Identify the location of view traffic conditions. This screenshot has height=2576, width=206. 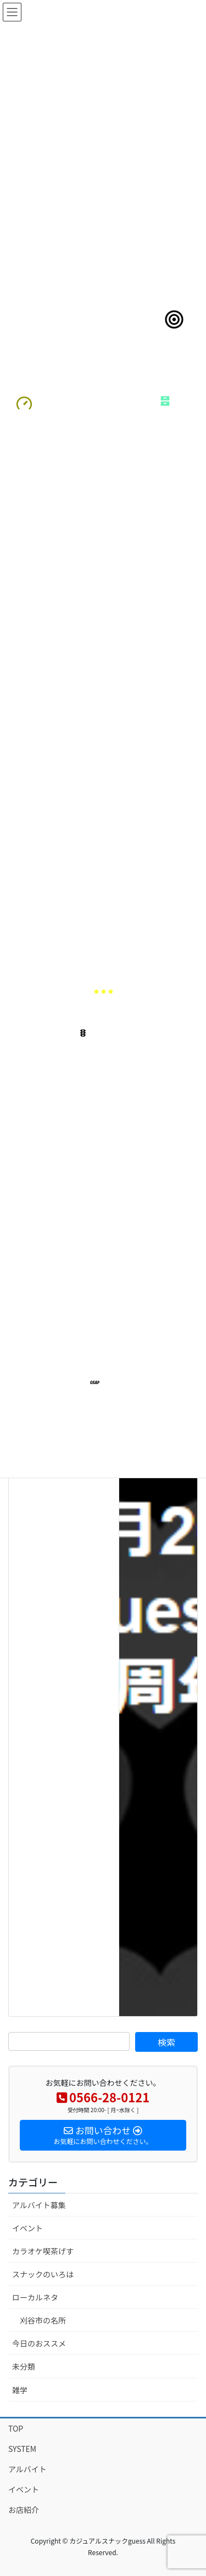
(83, 1033).